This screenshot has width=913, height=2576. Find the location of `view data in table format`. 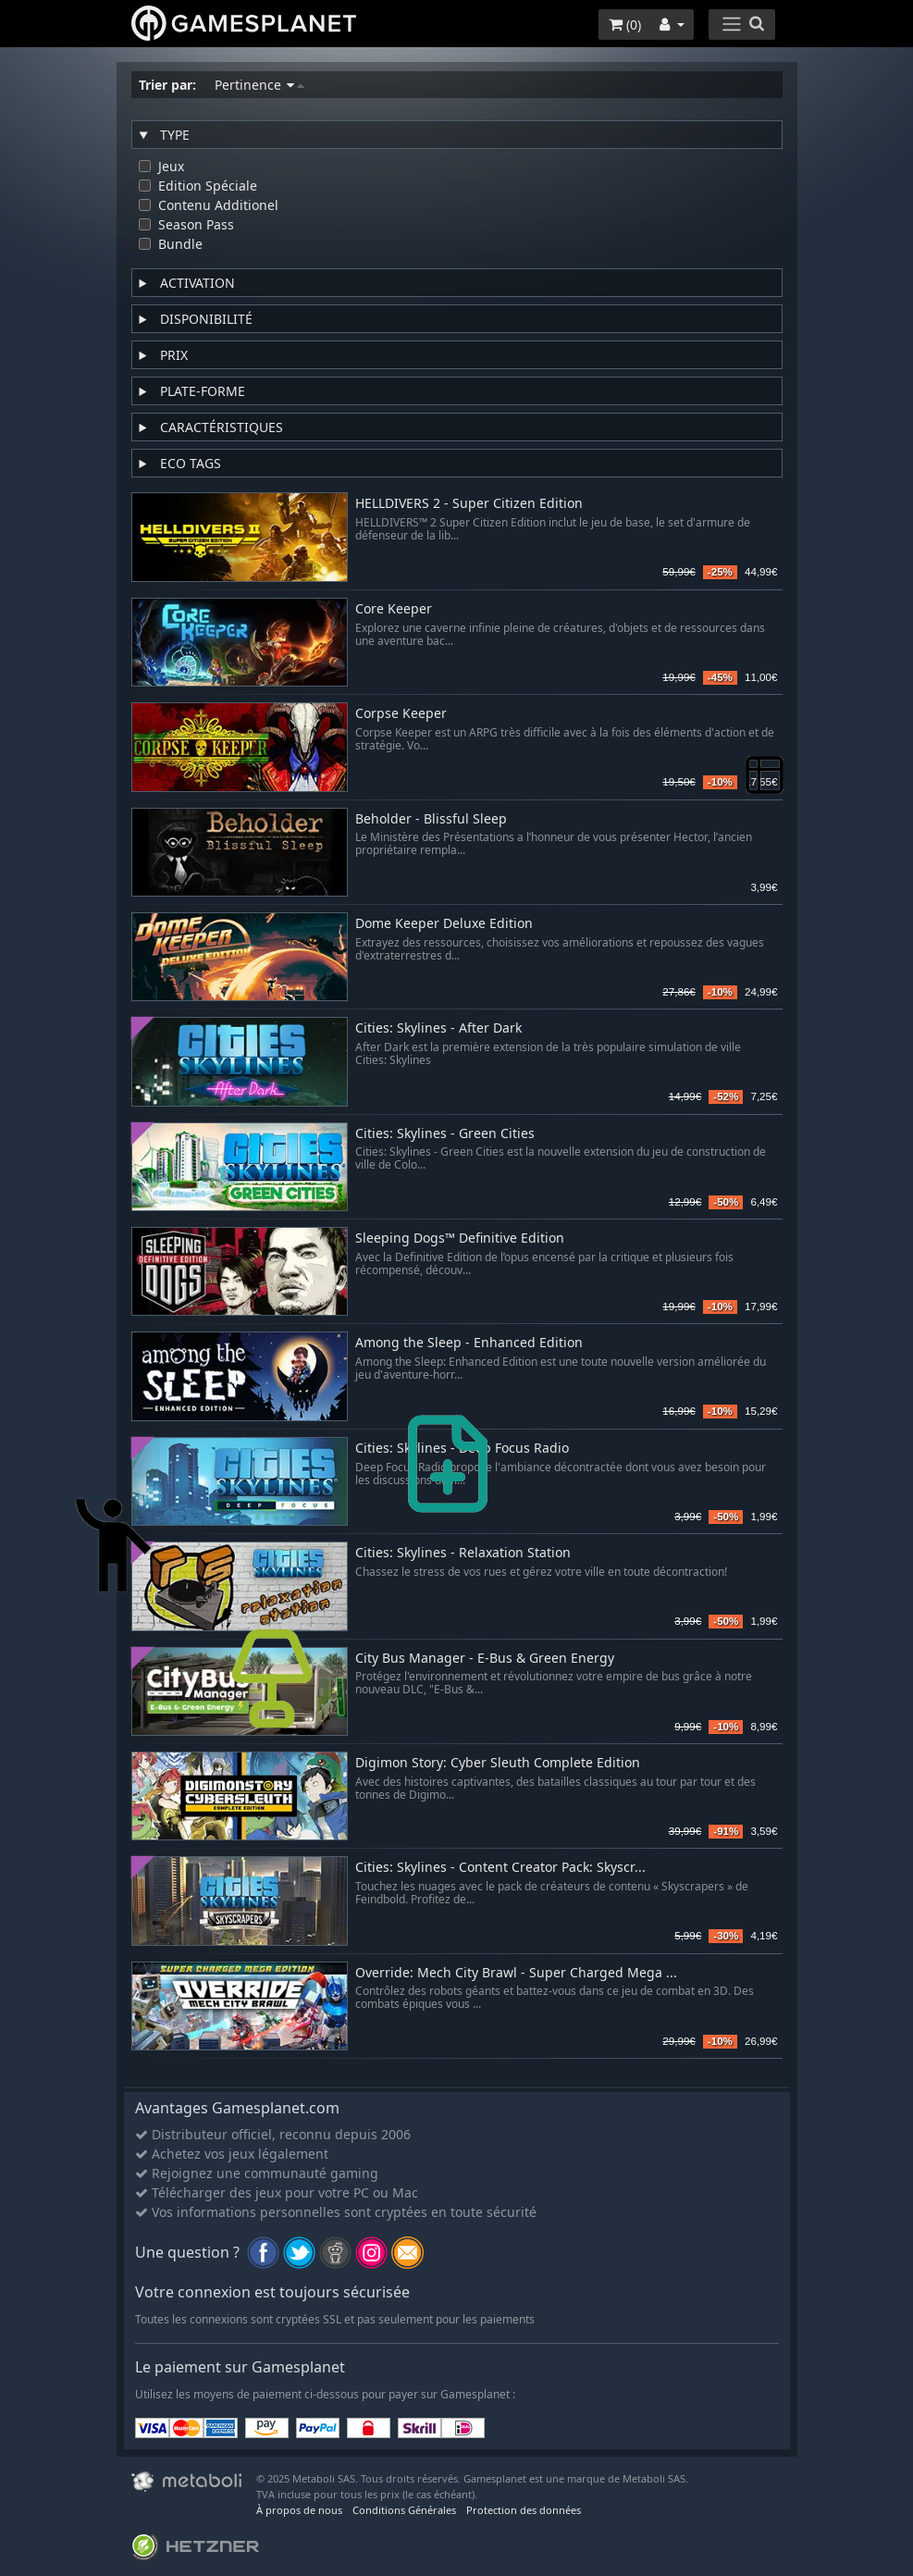

view data in table format is located at coordinates (764, 774).